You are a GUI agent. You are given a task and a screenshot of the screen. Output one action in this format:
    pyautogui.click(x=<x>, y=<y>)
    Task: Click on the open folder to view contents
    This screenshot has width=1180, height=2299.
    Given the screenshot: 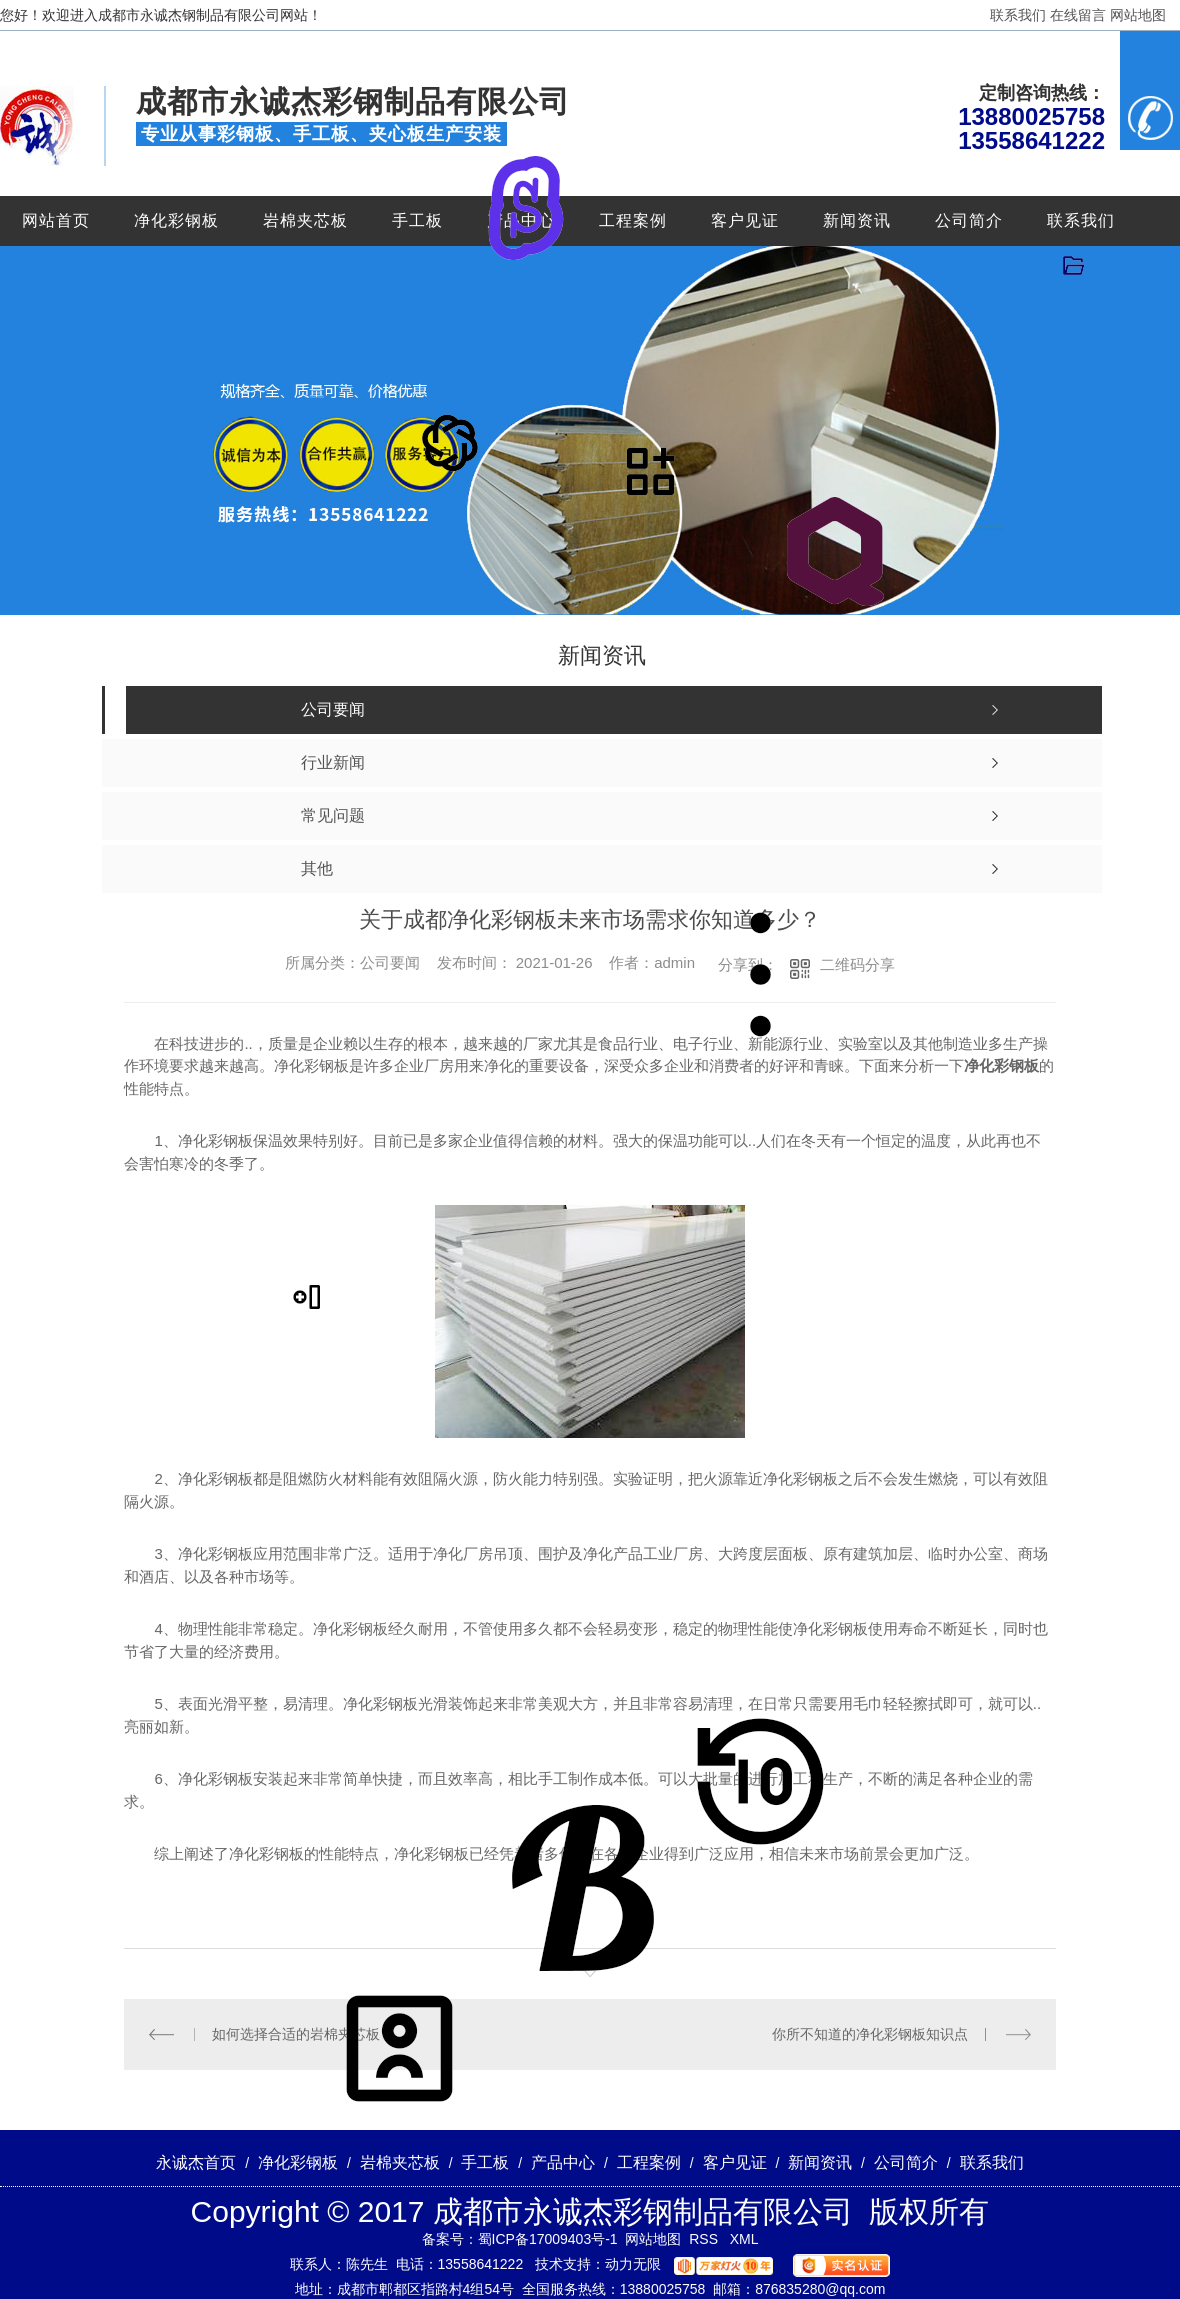 What is the action you would take?
    pyautogui.click(x=1073, y=265)
    